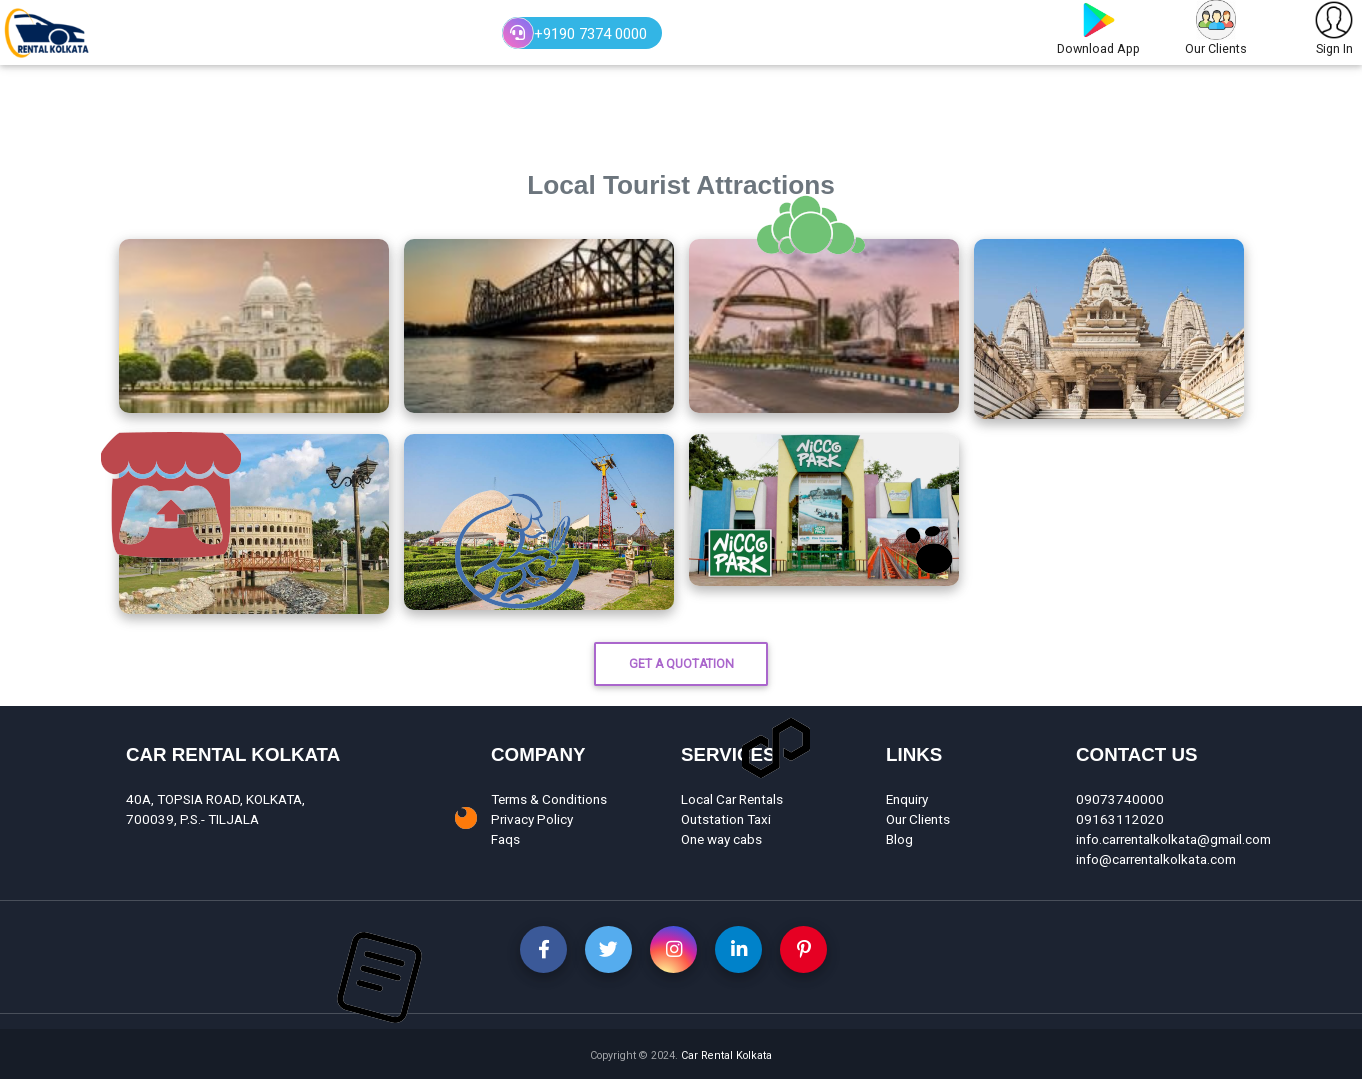 The width and height of the screenshot is (1362, 1079). What do you see at coordinates (776, 748) in the screenshot?
I see `polygon blockchain network logo` at bounding box center [776, 748].